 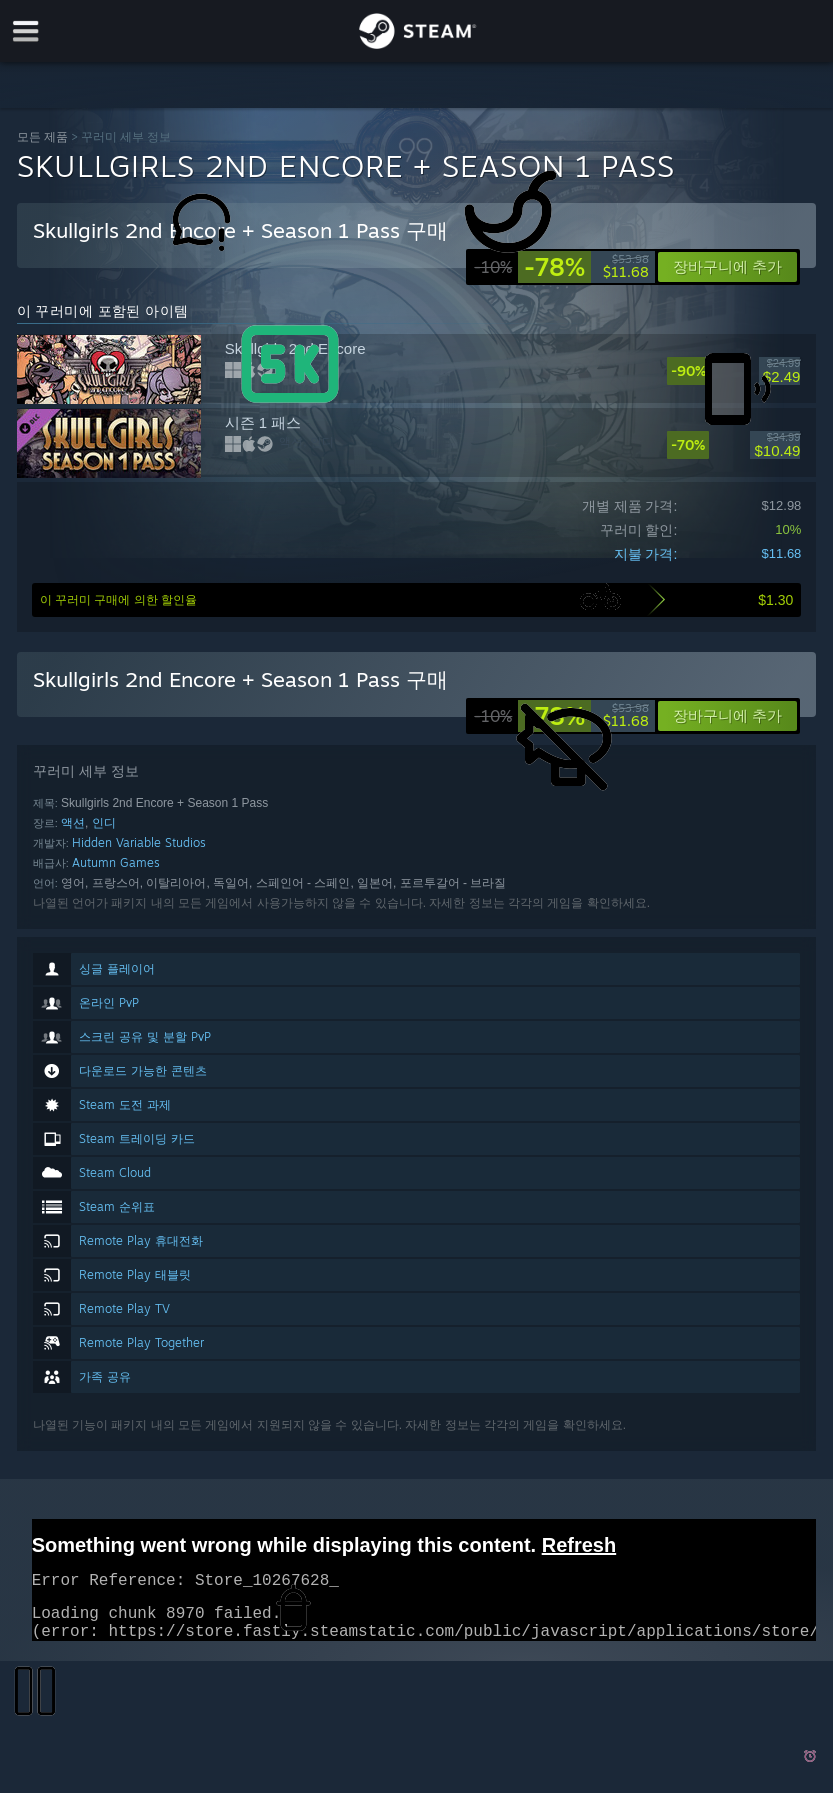 What do you see at coordinates (513, 214) in the screenshot?
I see `indicates spicy food or heat level` at bounding box center [513, 214].